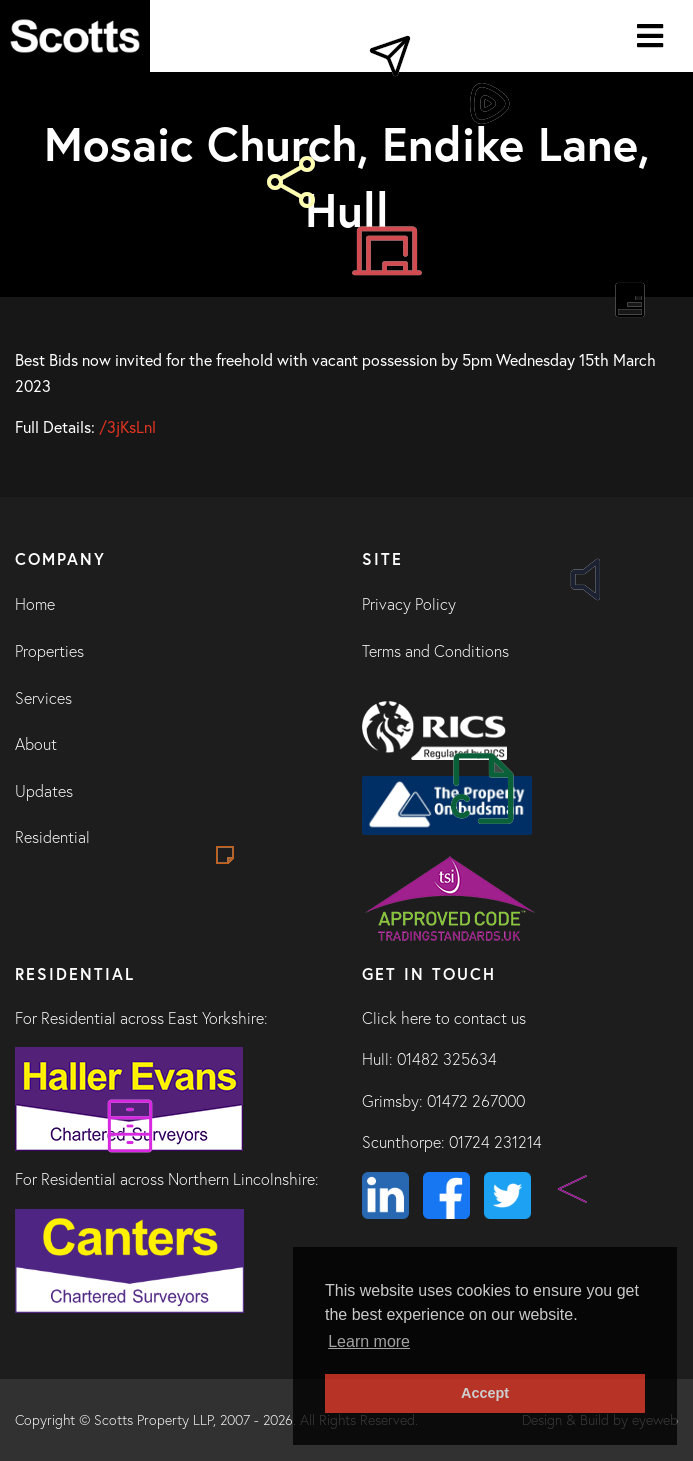  Describe the element at coordinates (488, 103) in the screenshot. I see `open the Rumble video platform` at that location.